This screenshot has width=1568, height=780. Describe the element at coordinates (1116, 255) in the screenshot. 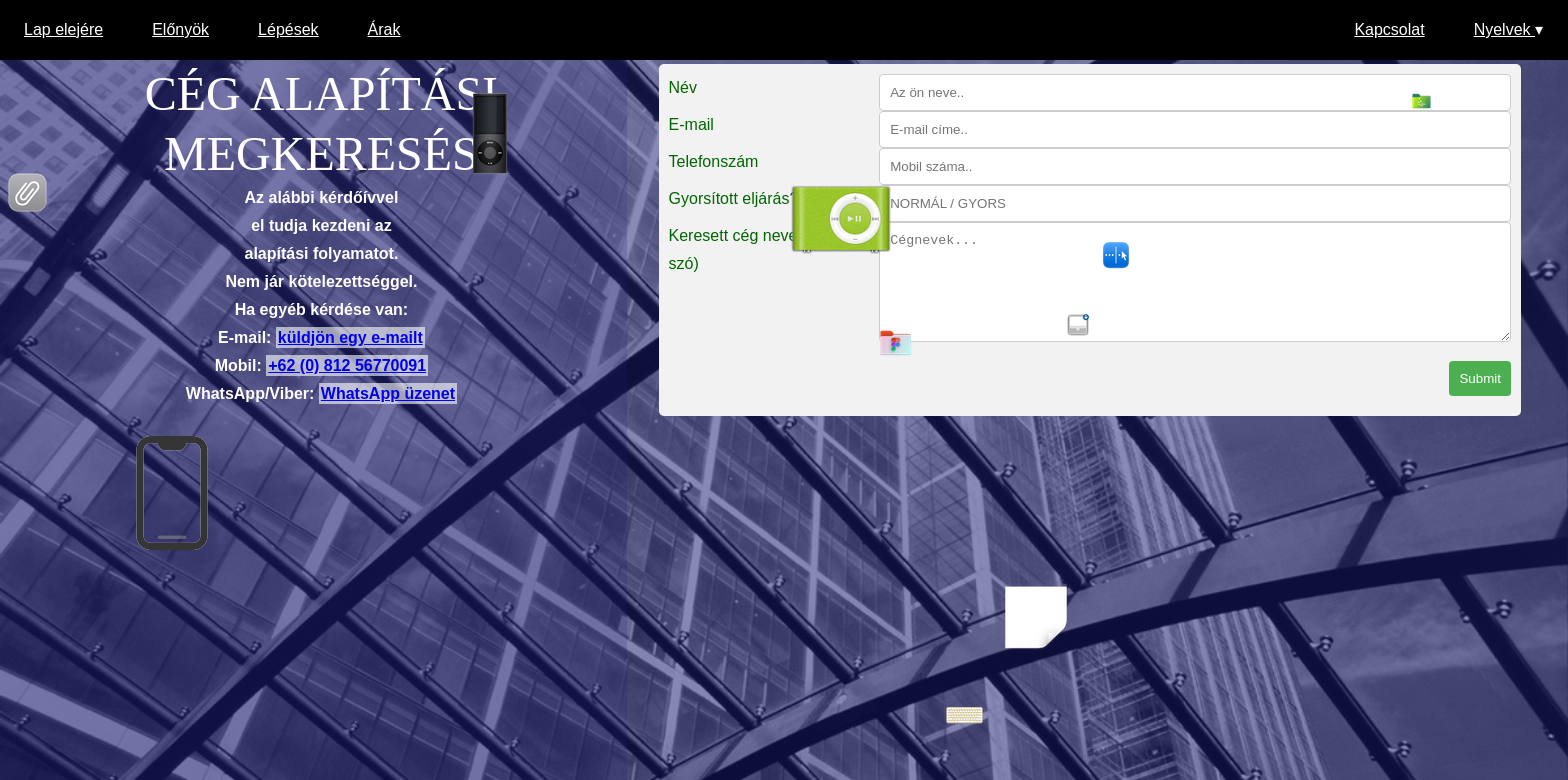

I see `configure universal control settings for multi-device input` at that location.